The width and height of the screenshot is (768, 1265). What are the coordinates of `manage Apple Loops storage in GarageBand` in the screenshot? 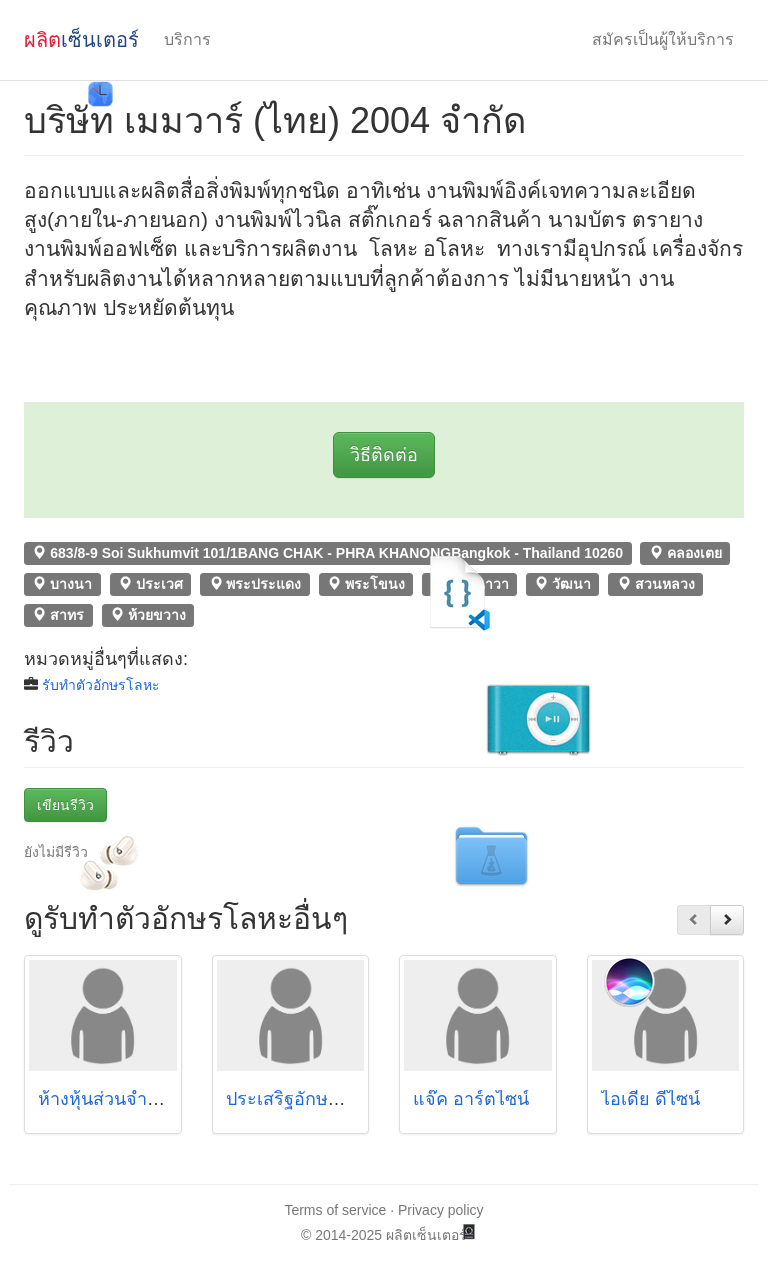 It's located at (469, 1232).